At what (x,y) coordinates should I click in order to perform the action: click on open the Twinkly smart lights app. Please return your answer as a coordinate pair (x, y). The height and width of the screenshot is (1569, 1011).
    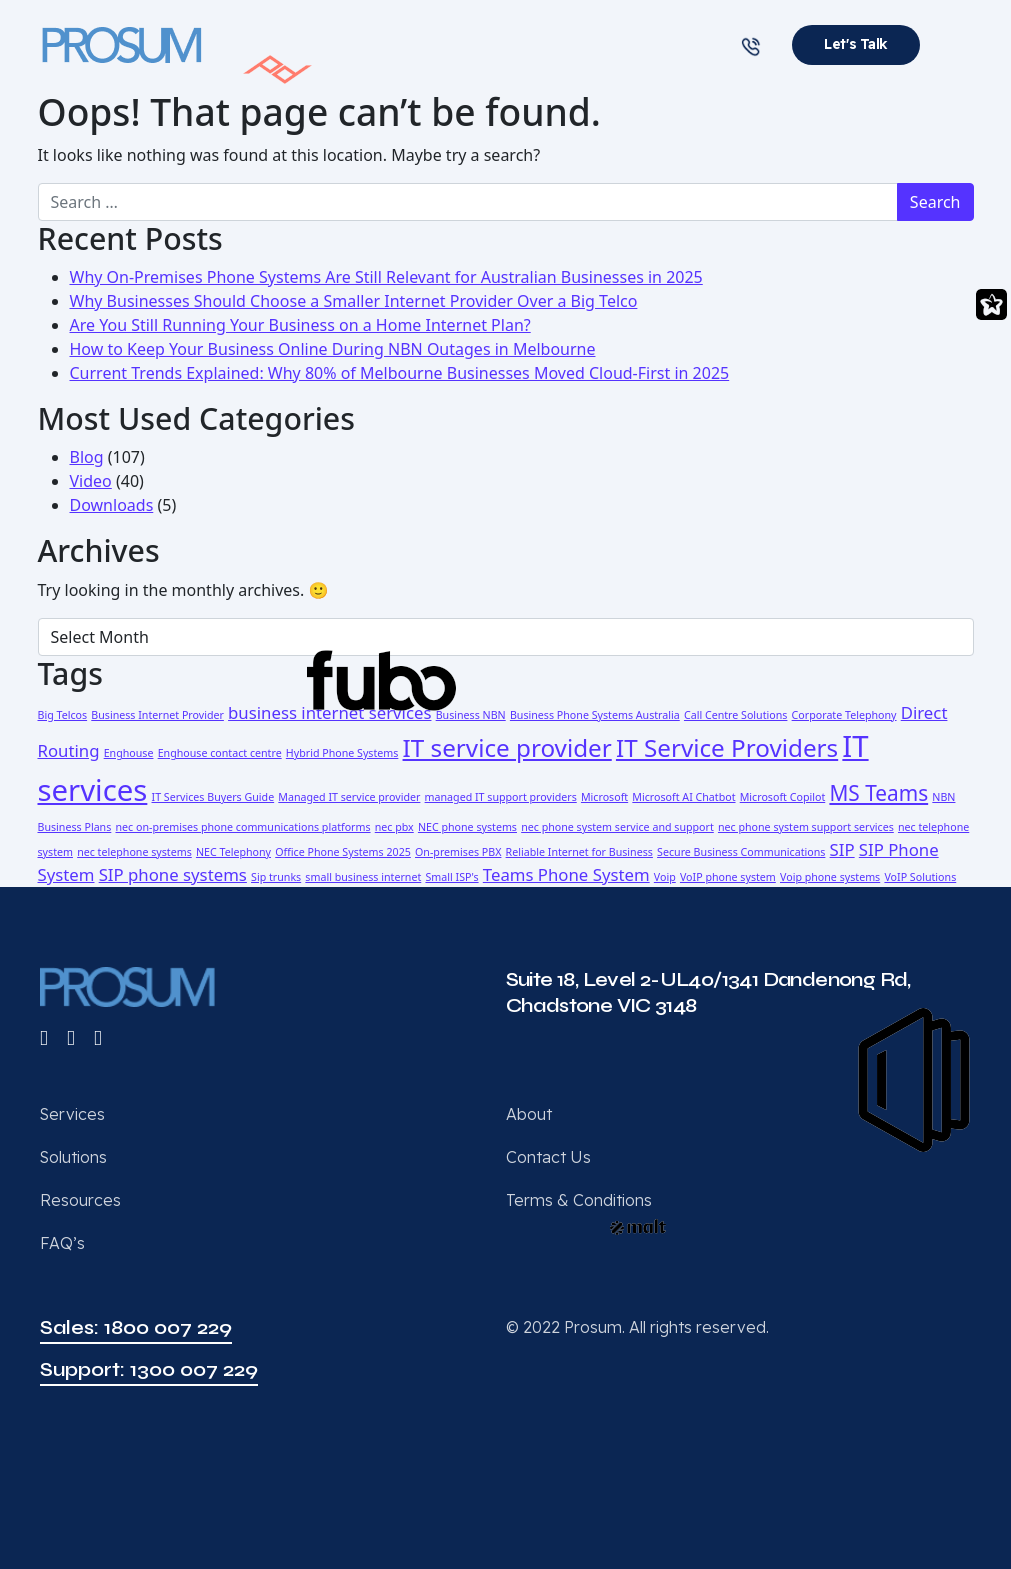
    Looking at the image, I should click on (991, 304).